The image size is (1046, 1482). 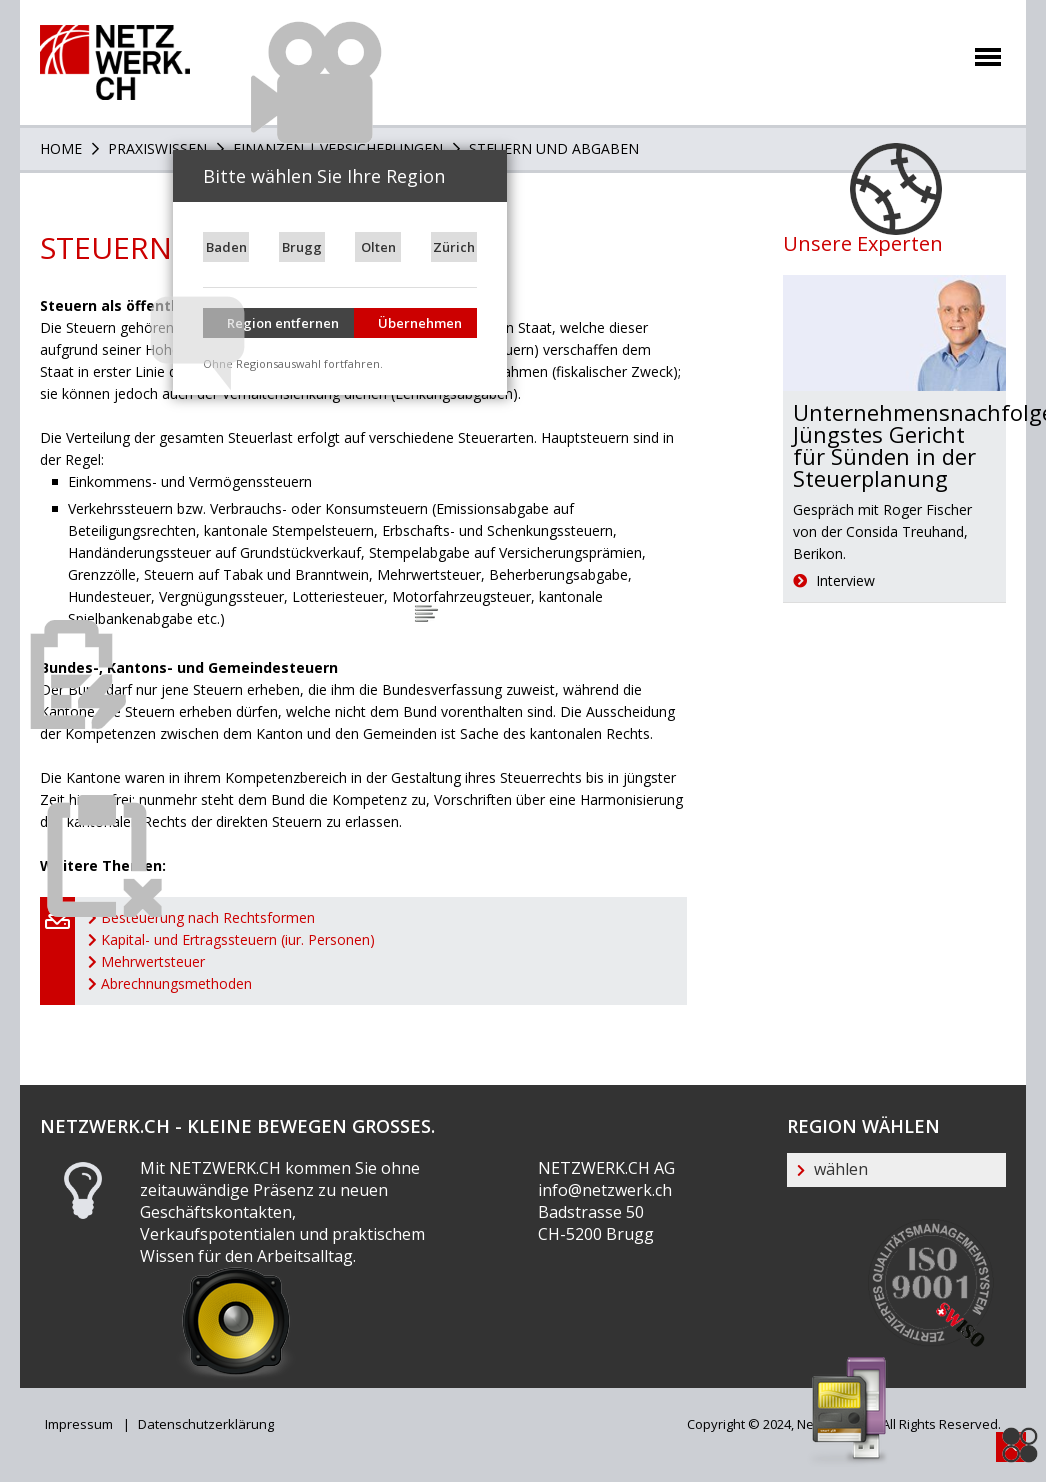 What do you see at coordinates (101, 856) in the screenshot?
I see `indicates an overdue or expired task` at bounding box center [101, 856].